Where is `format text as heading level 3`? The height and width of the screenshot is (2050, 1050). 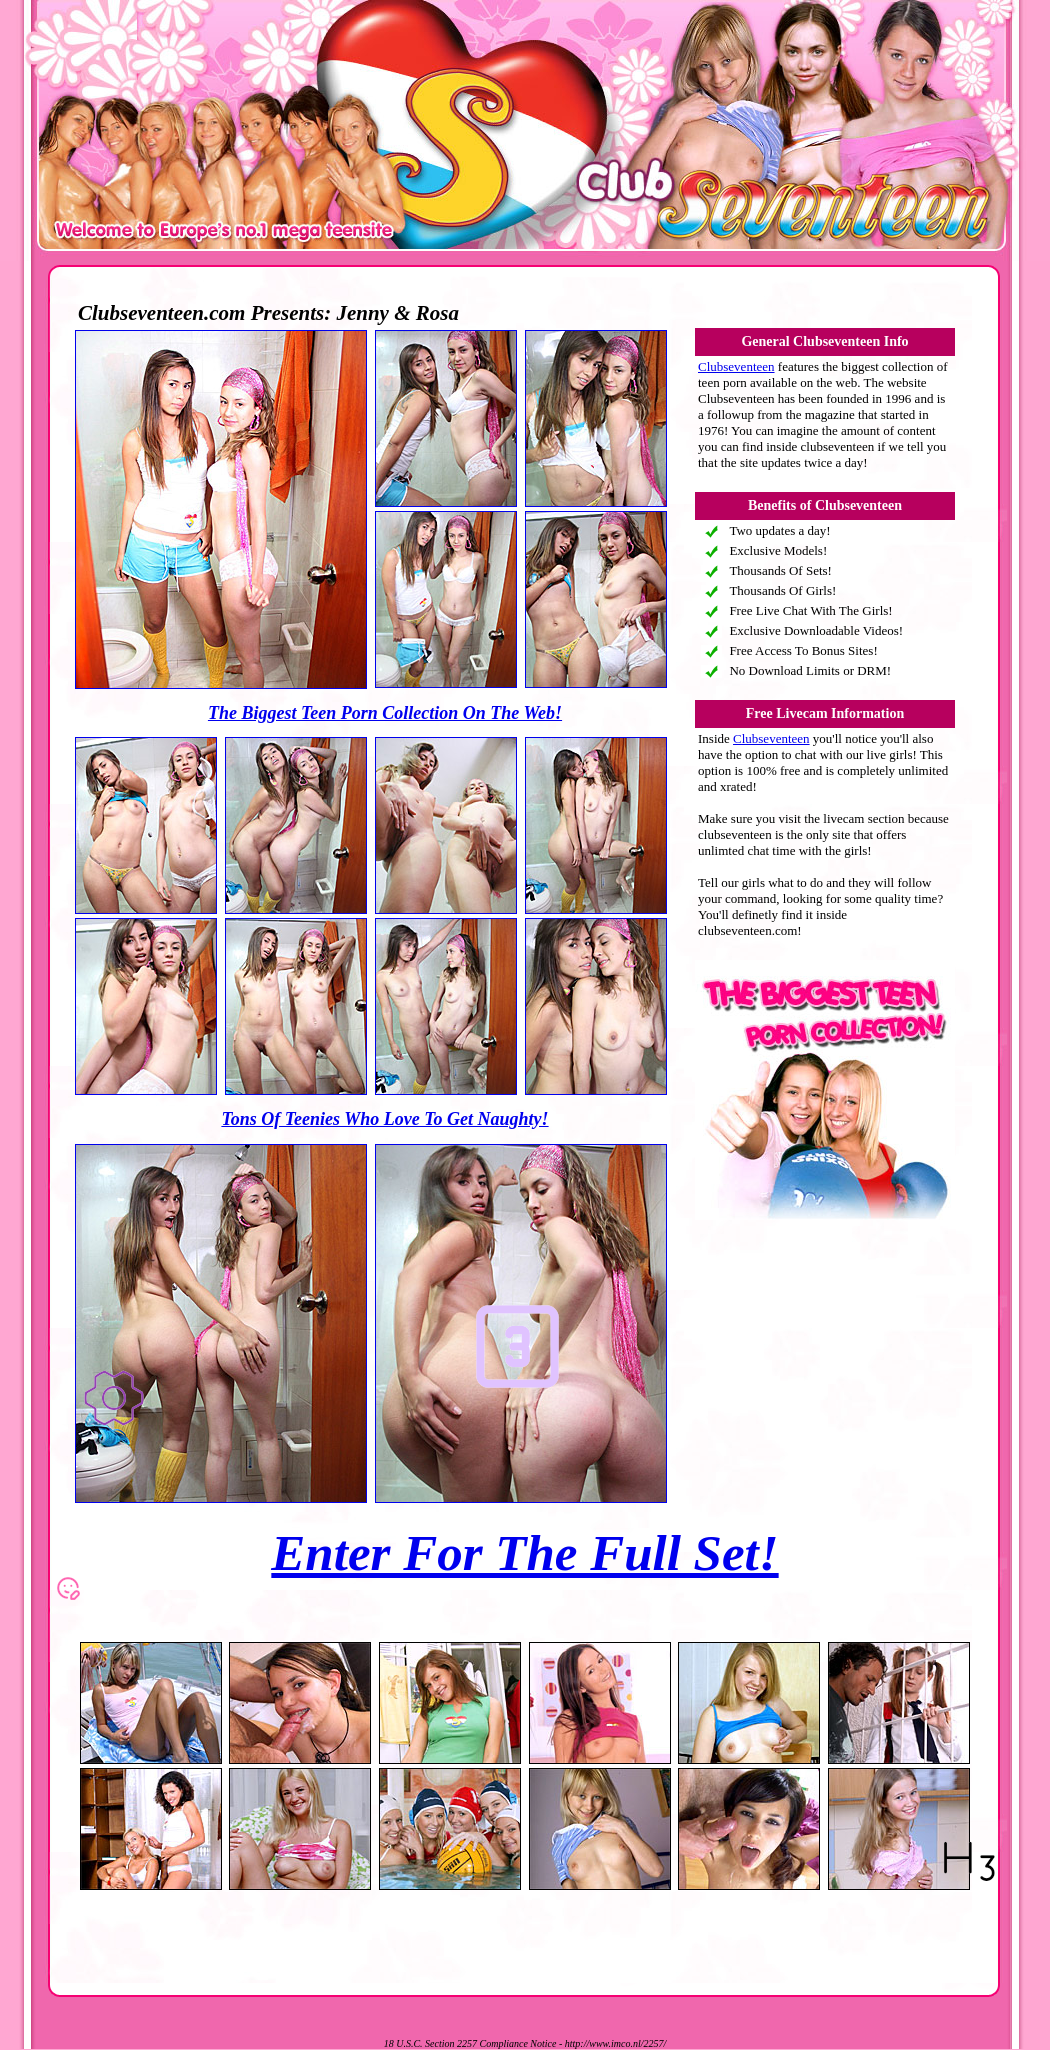 format text as heading level 3 is located at coordinates (966, 1860).